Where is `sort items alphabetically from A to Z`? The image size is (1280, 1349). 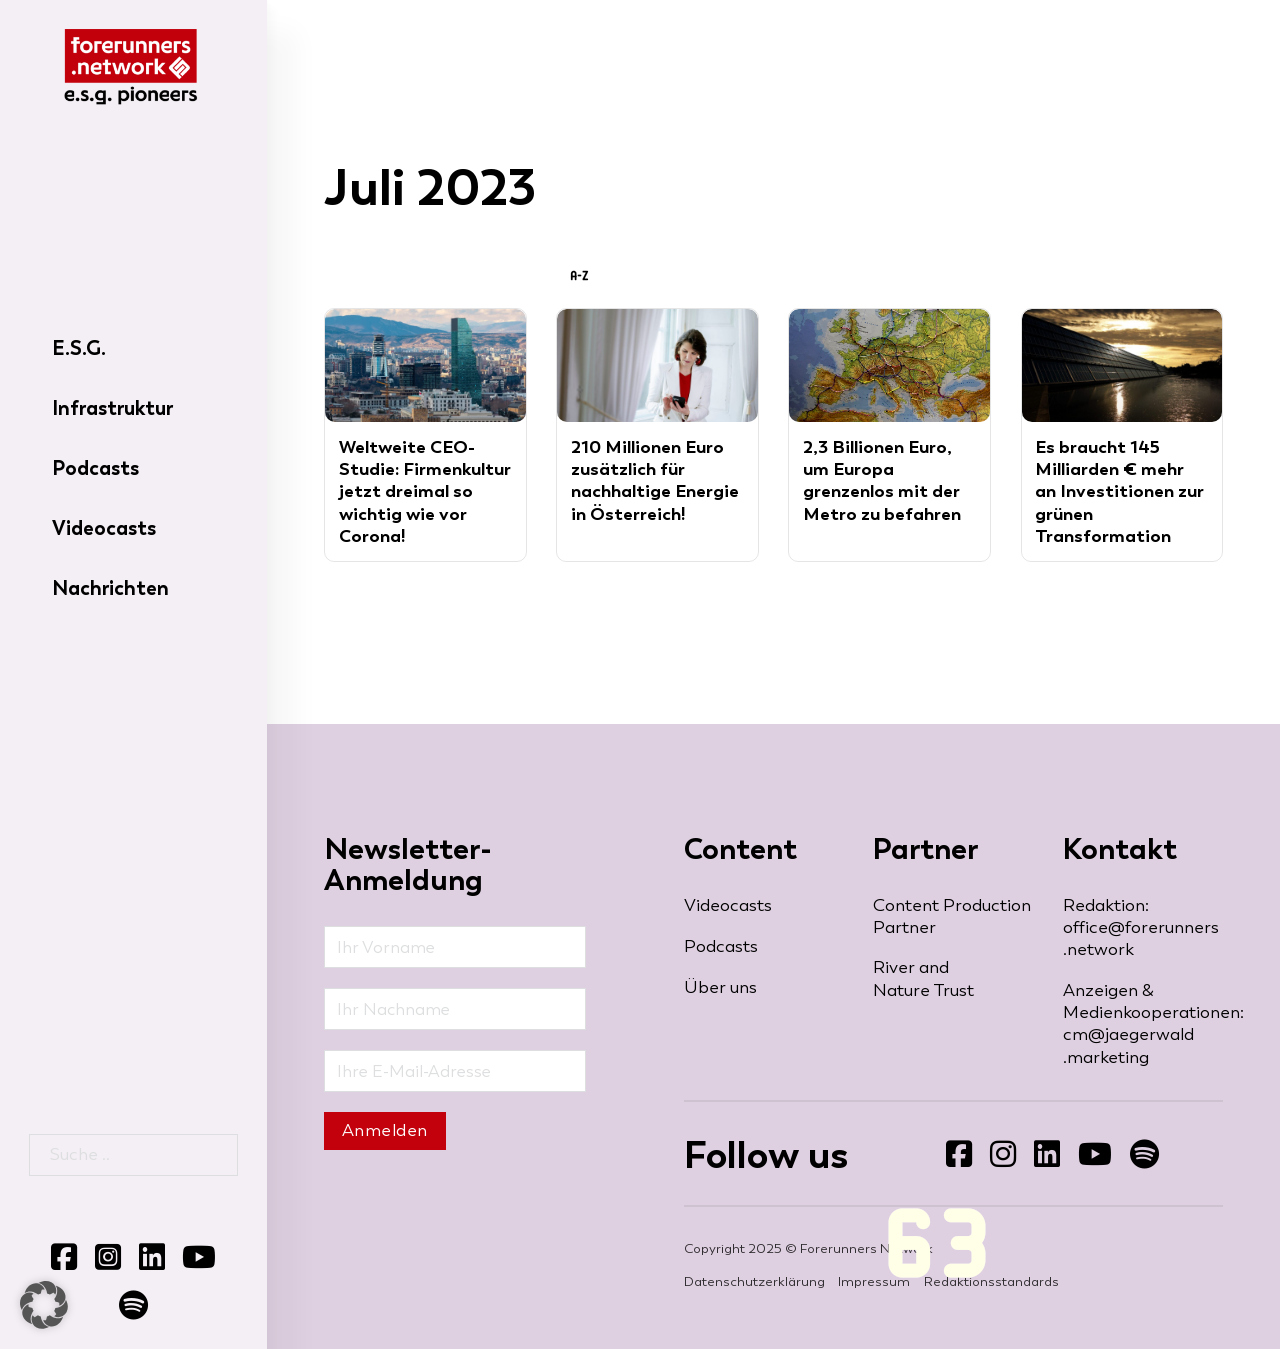 sort items alphabetically from A to Z is located at coordinates (579, 275).